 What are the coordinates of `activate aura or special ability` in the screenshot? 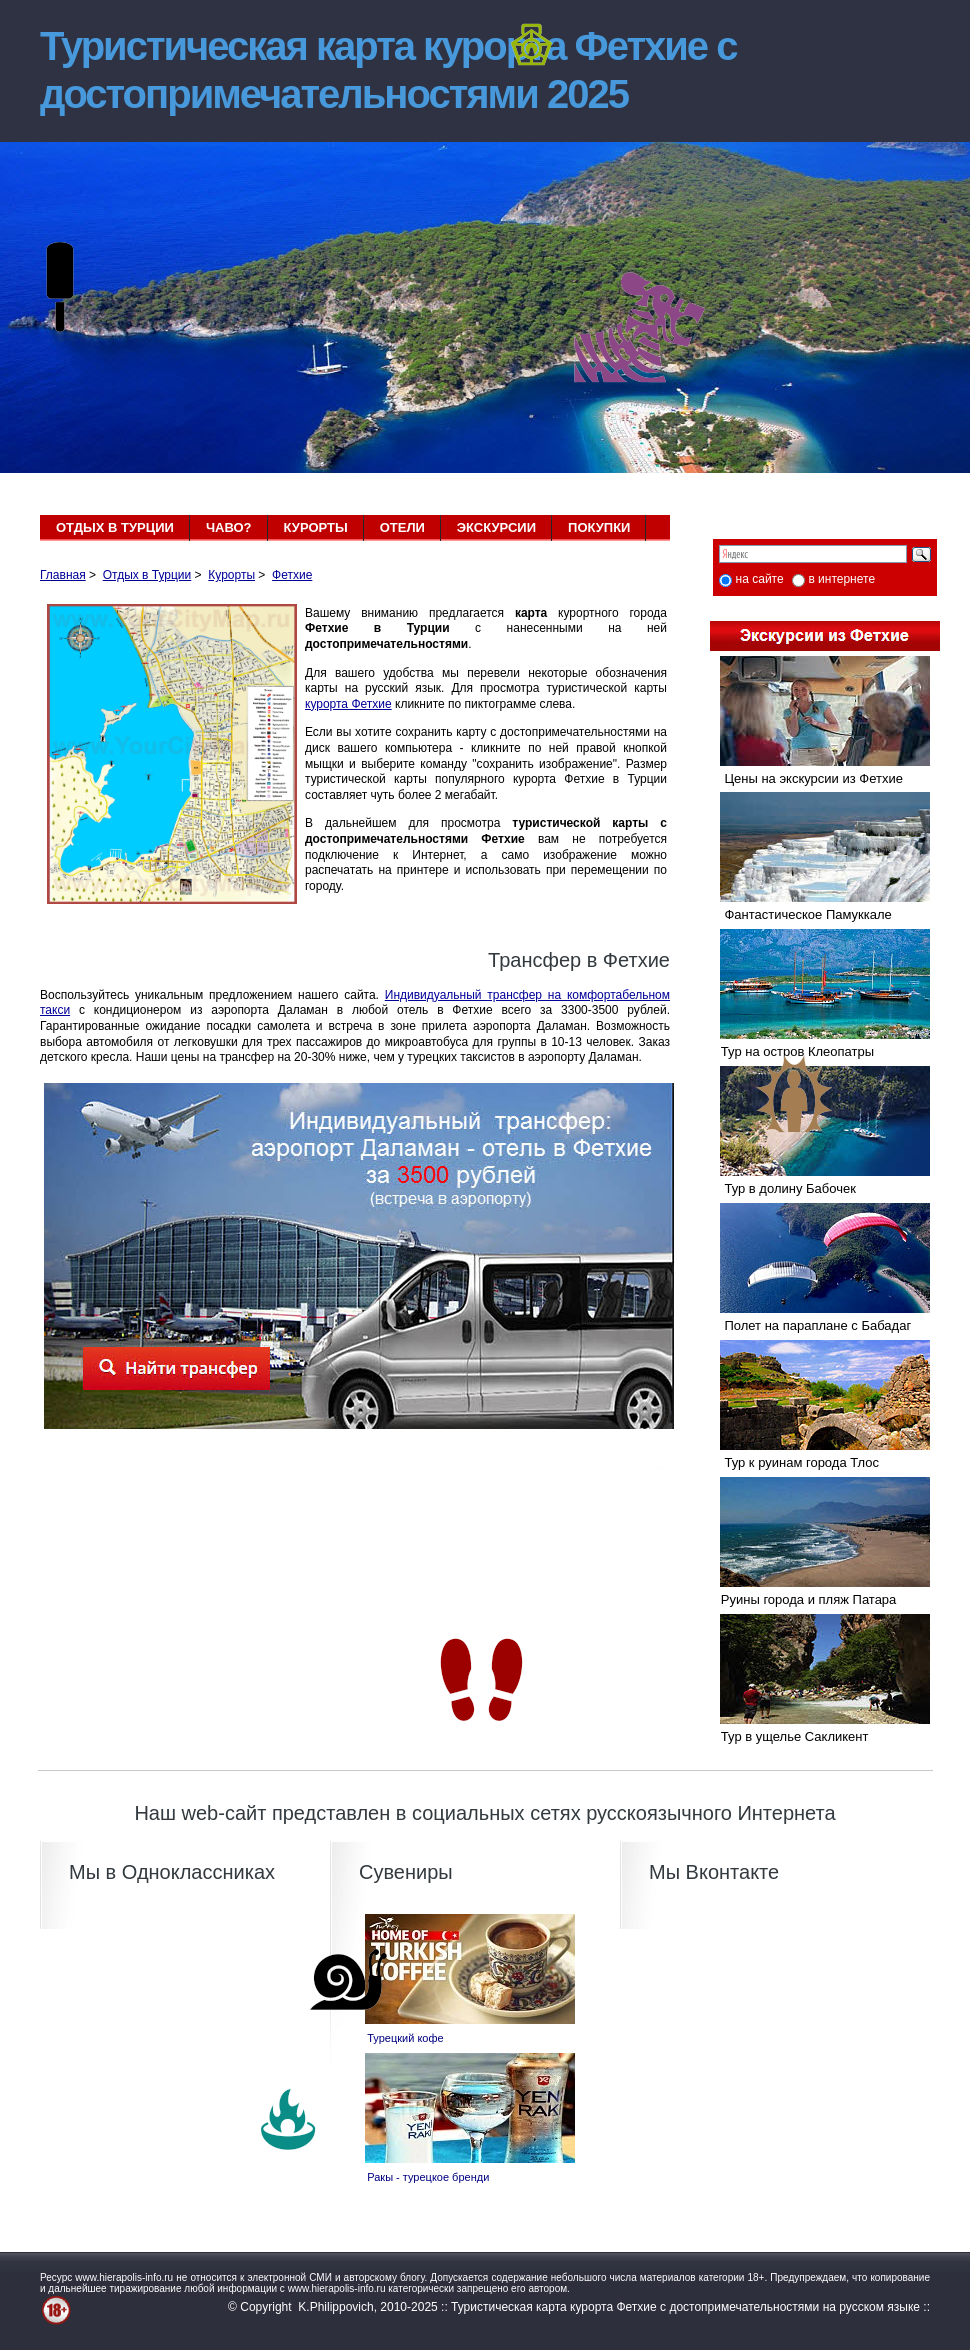 It's located at (794, 1094).